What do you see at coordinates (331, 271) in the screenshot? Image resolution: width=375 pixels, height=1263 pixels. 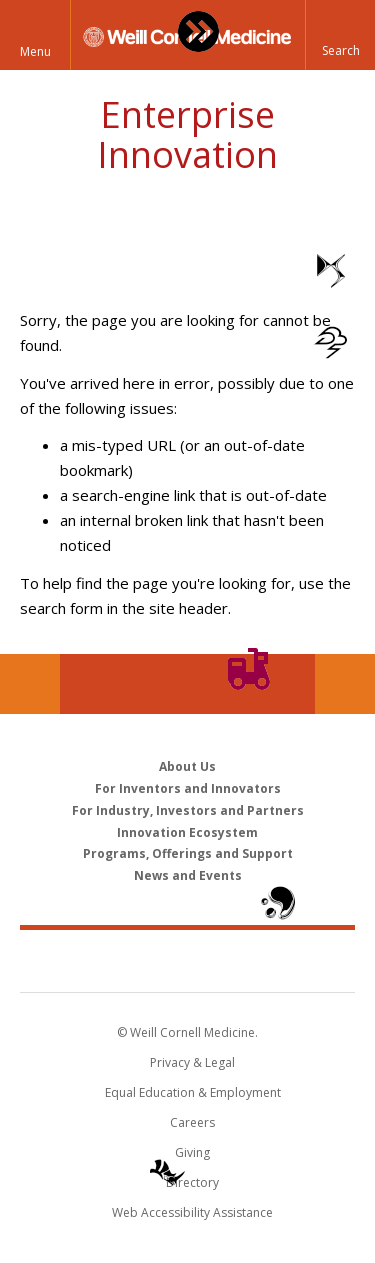 I see `DS Automobiles brand logo` at bounding box center [331, 271].